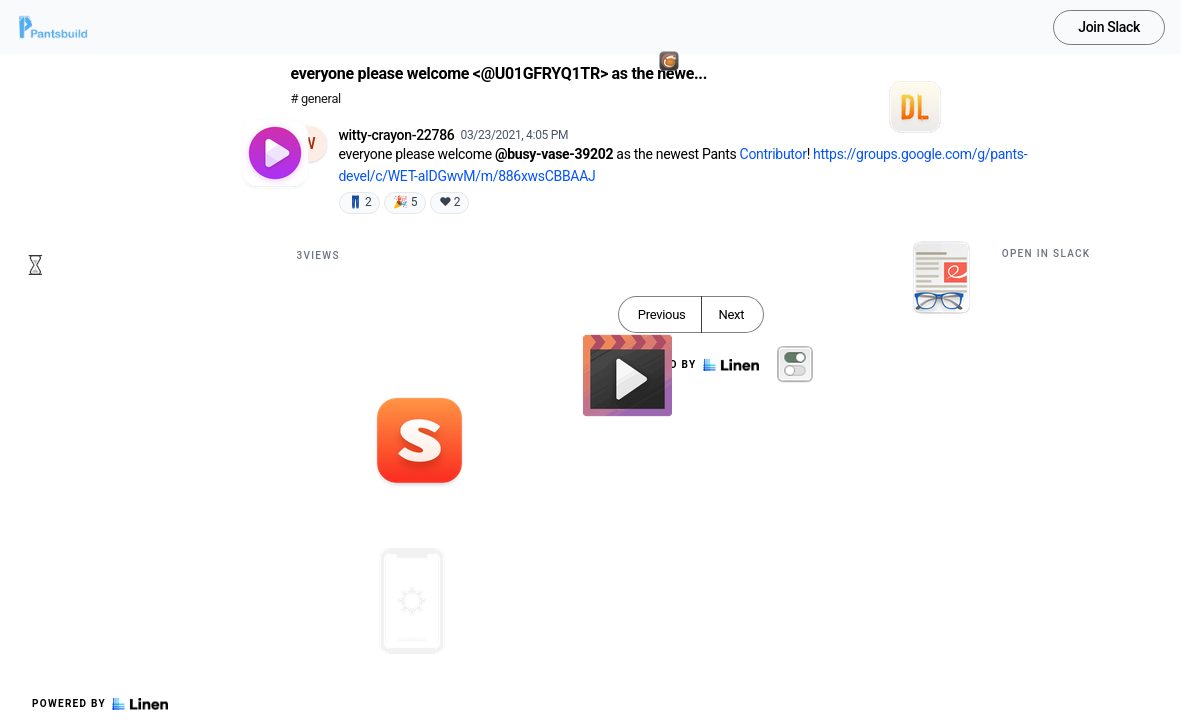  I want to click on access screen time settings, so click(36, 265).